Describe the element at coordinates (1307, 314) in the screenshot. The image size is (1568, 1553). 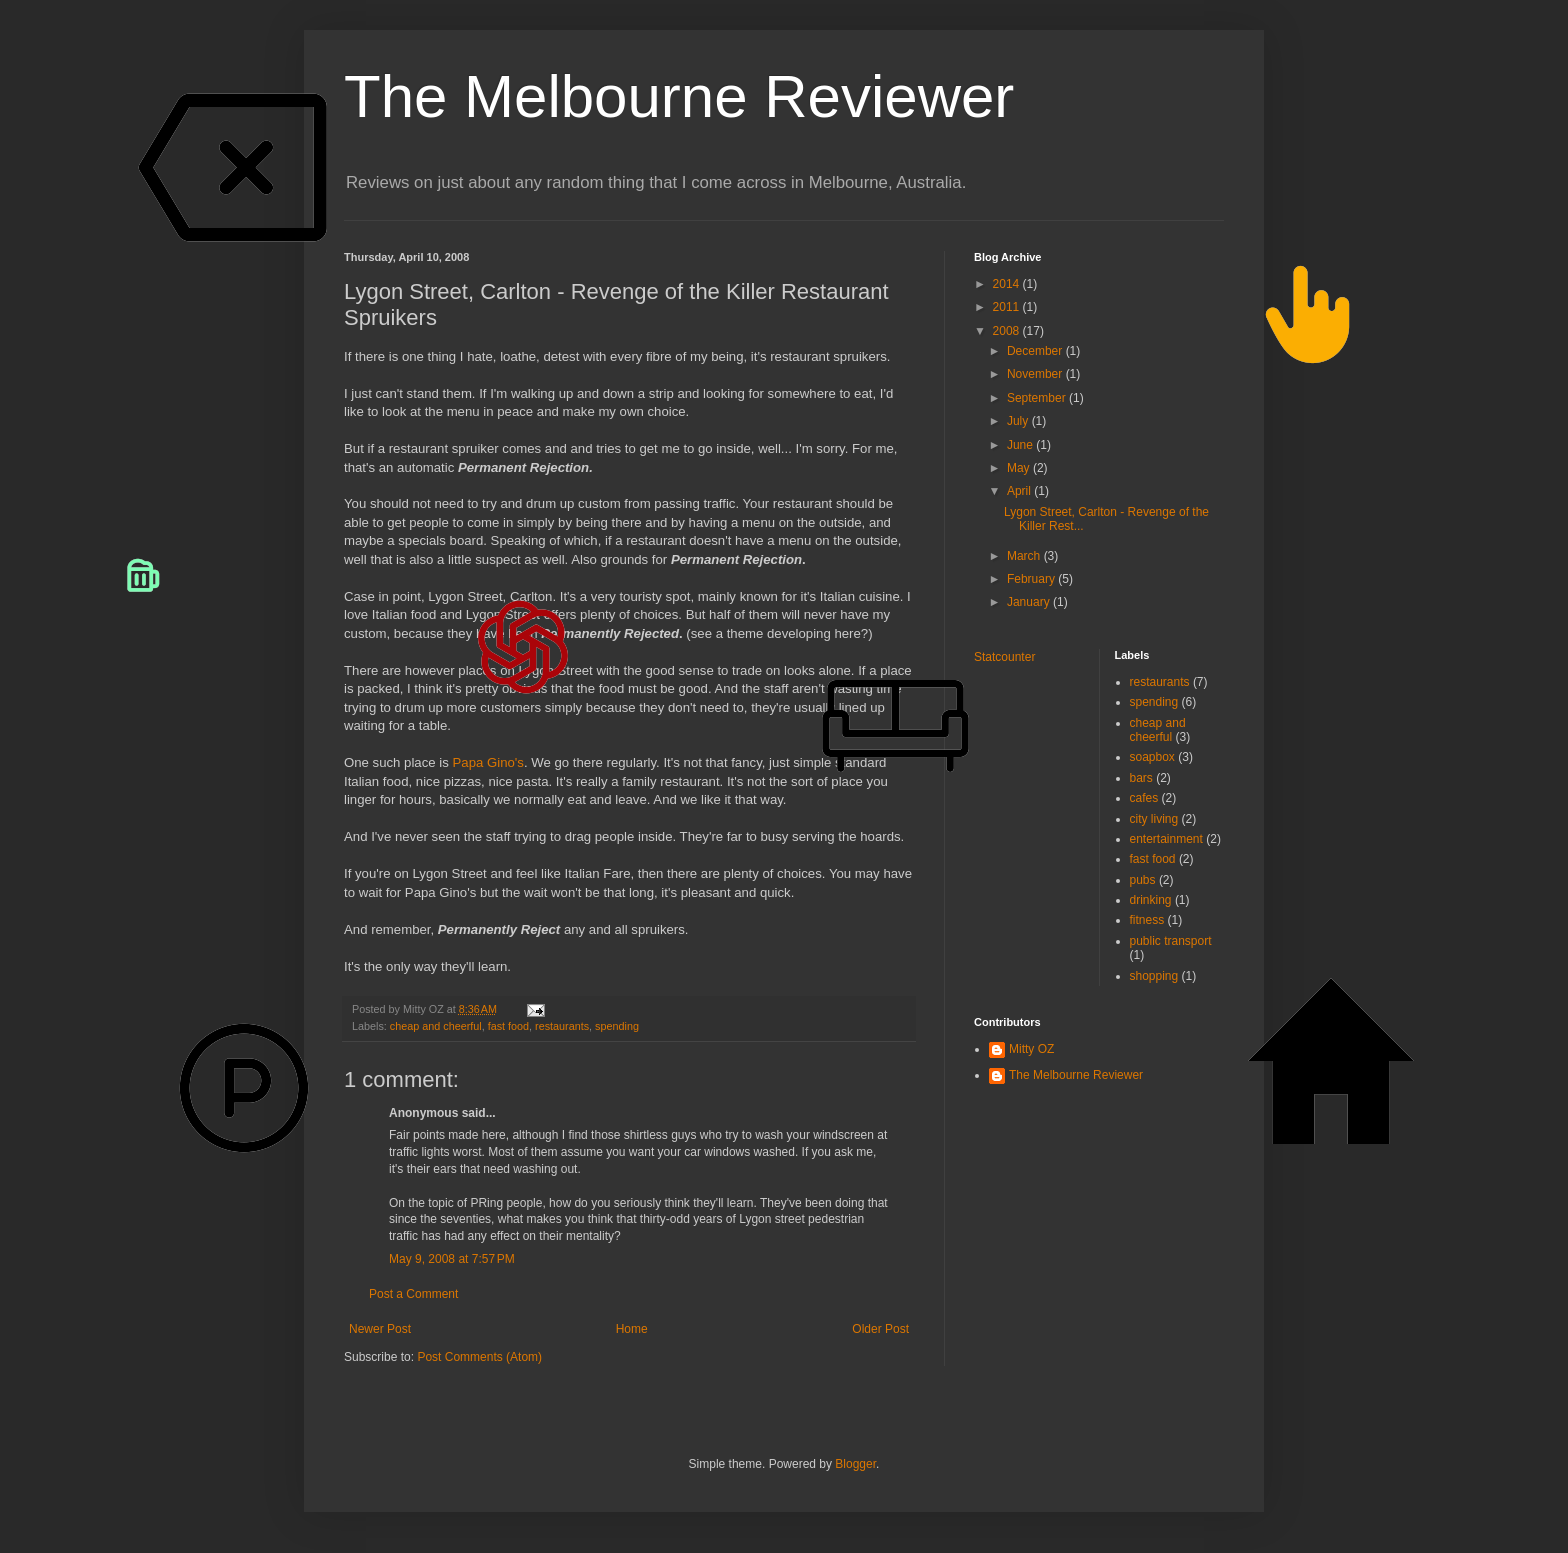
I see `tap or click to interact` at that location.